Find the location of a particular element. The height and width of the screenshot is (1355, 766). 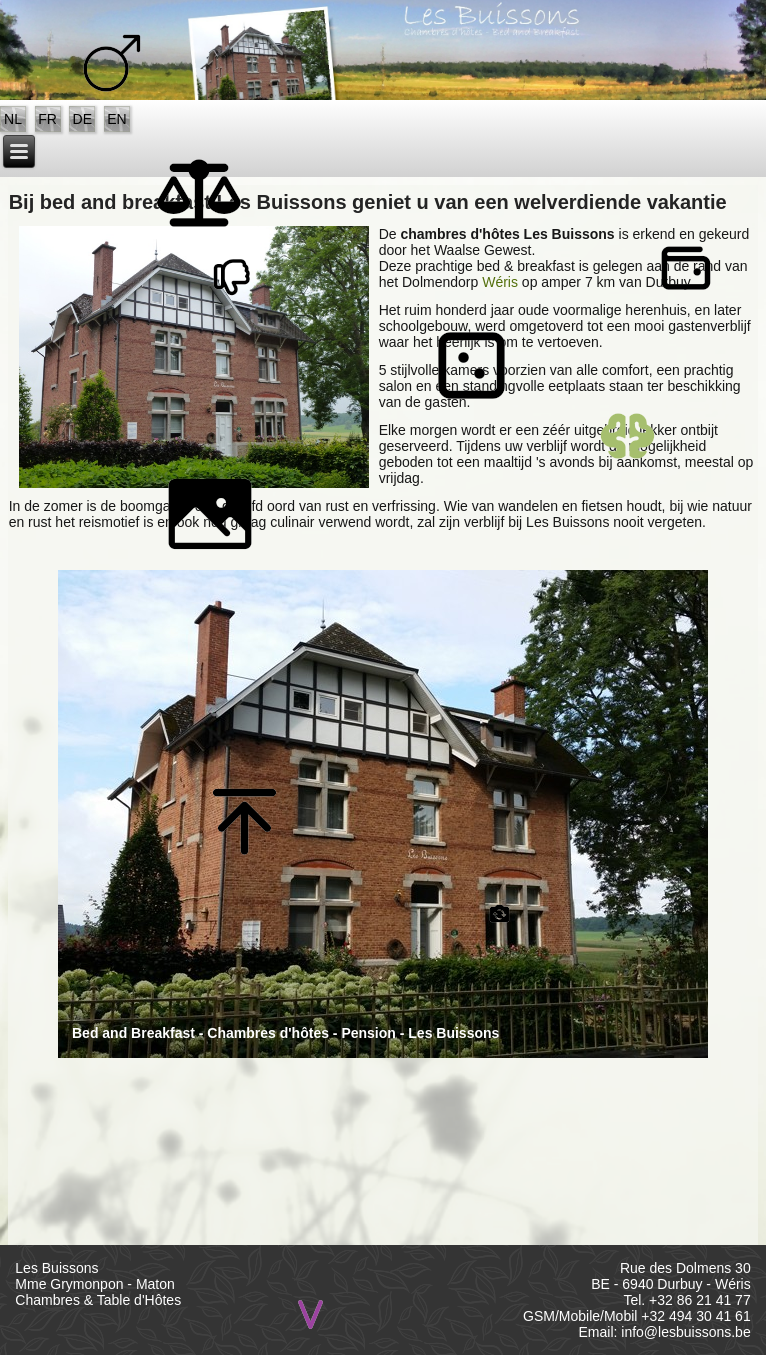

access your wallet or payment methods is located at coordinates (685, 270).